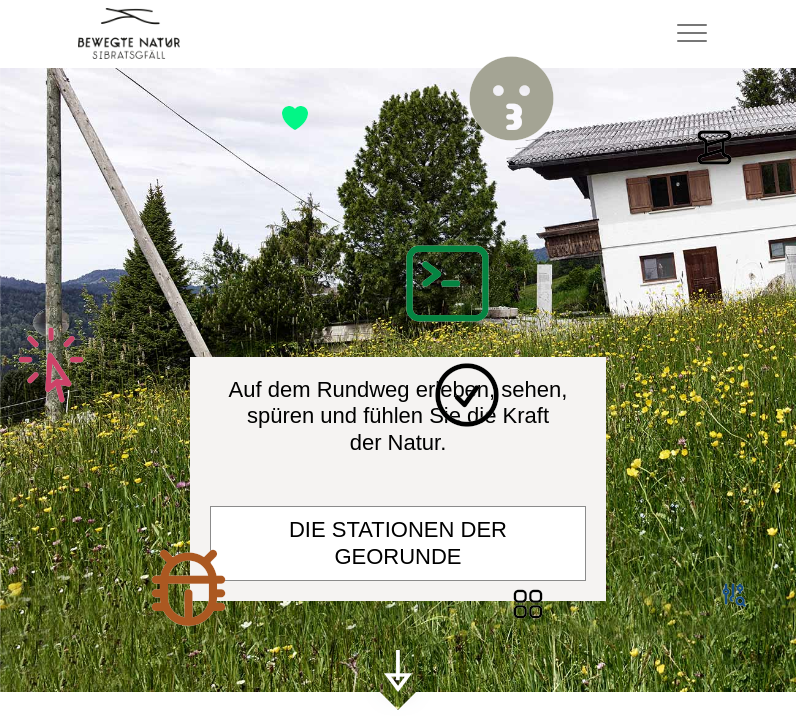 The width and height of the screenshot is (796, 721). Describe the element at coordinates (447, 283) in the screenshot. I see `open command line or terminal` at that location.